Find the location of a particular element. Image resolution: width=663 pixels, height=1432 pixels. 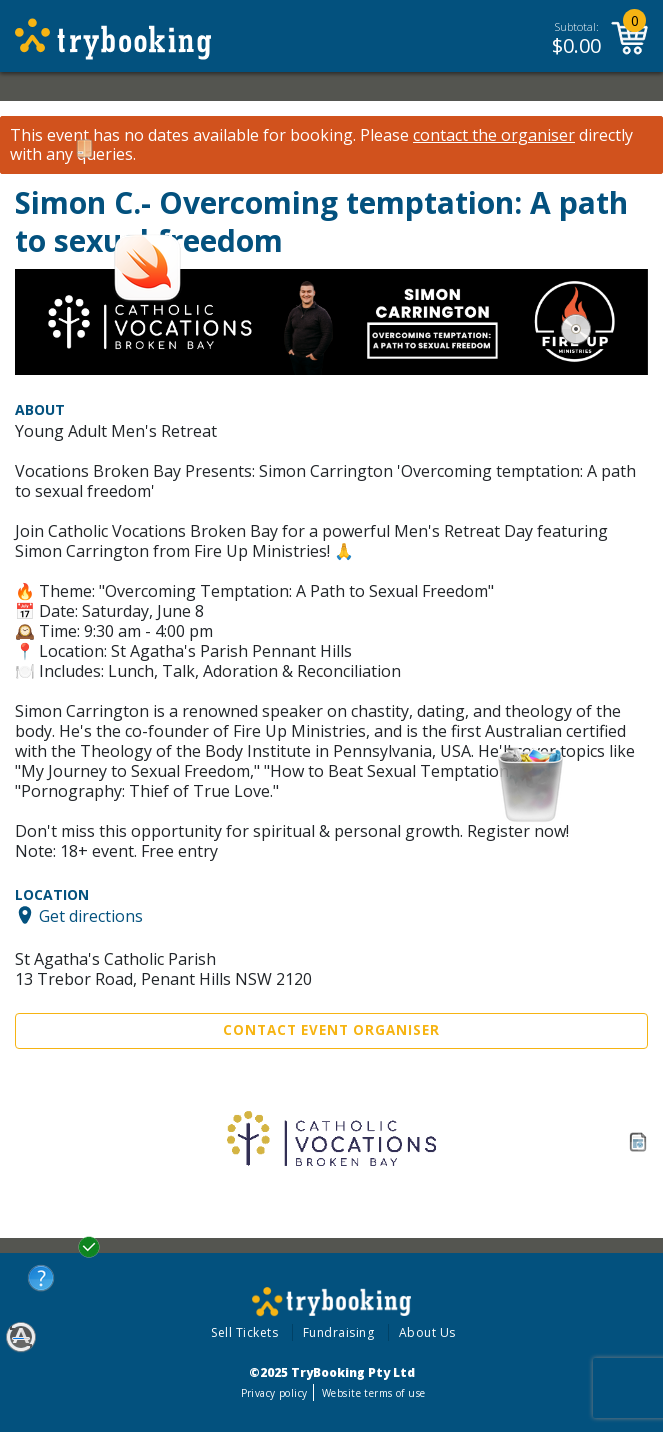

open the software update manager is located at coordinates (21, 1337).